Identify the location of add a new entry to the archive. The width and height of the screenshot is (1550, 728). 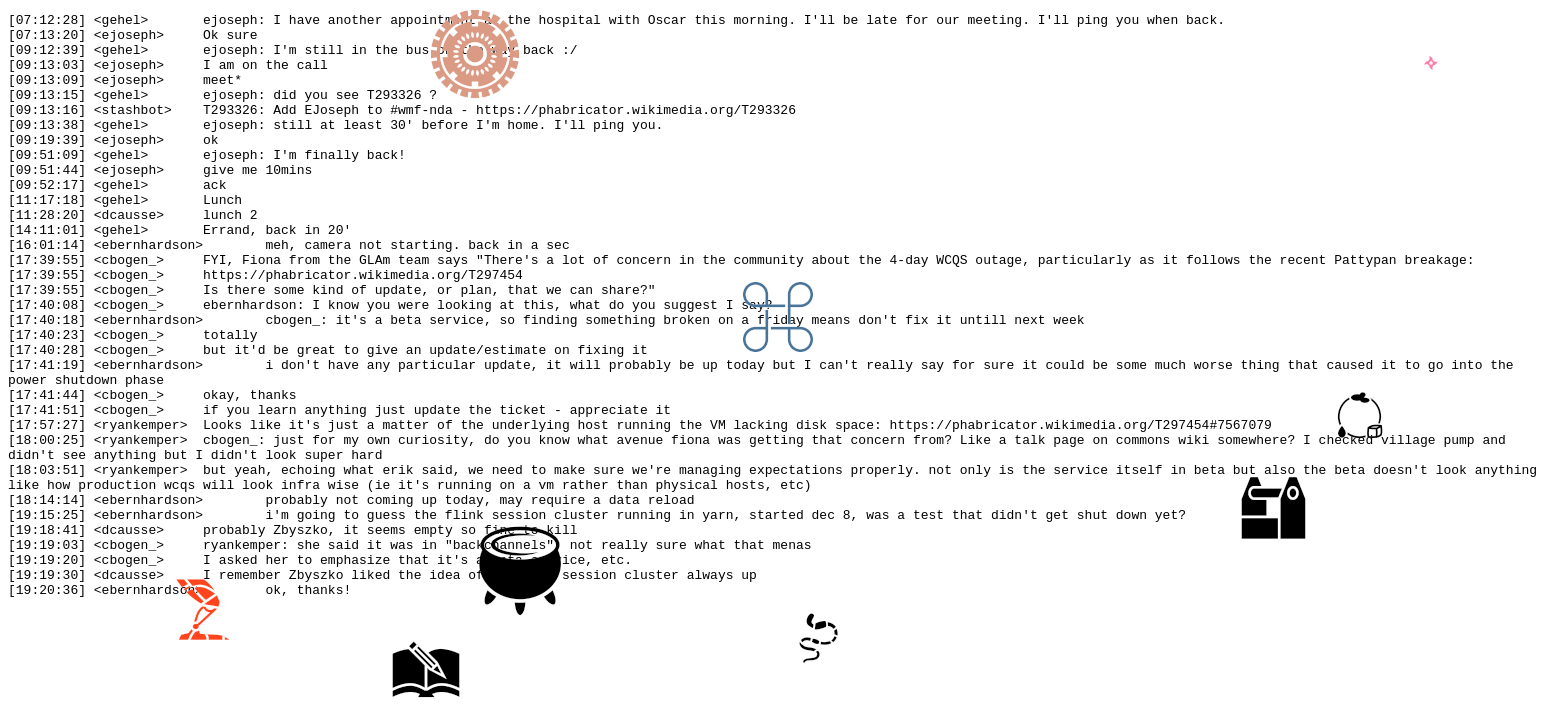
(426, 673).